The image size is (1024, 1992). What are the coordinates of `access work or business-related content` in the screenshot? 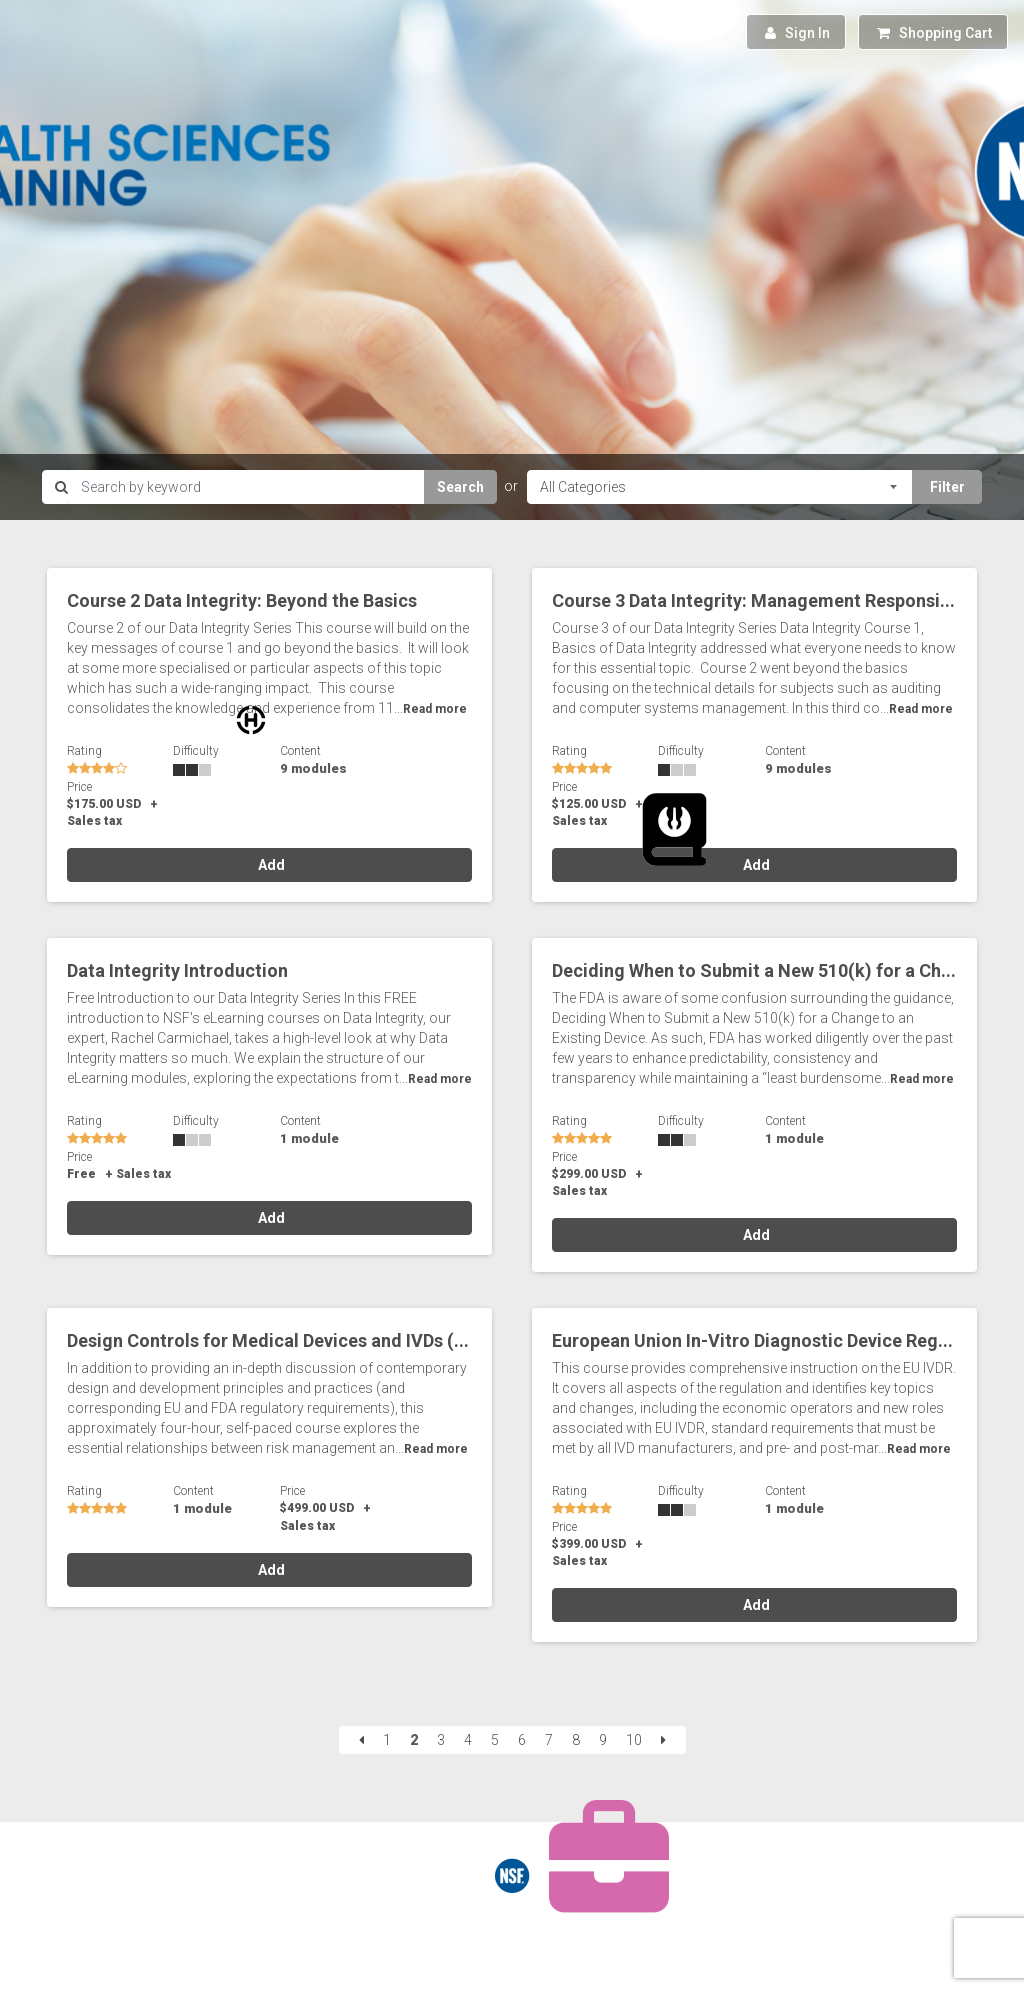 It's located at (609, 1860).